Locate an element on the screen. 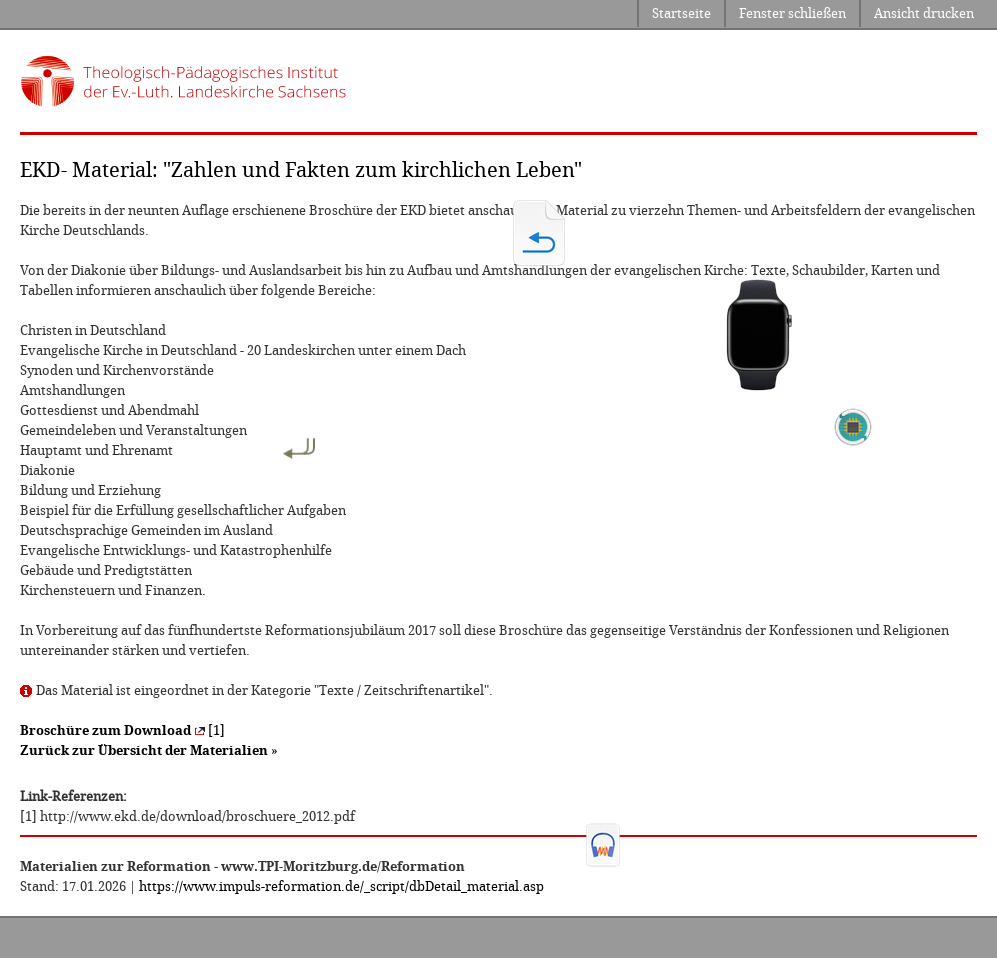  reply to all recipients of an email is located at coordinates (298, 446).